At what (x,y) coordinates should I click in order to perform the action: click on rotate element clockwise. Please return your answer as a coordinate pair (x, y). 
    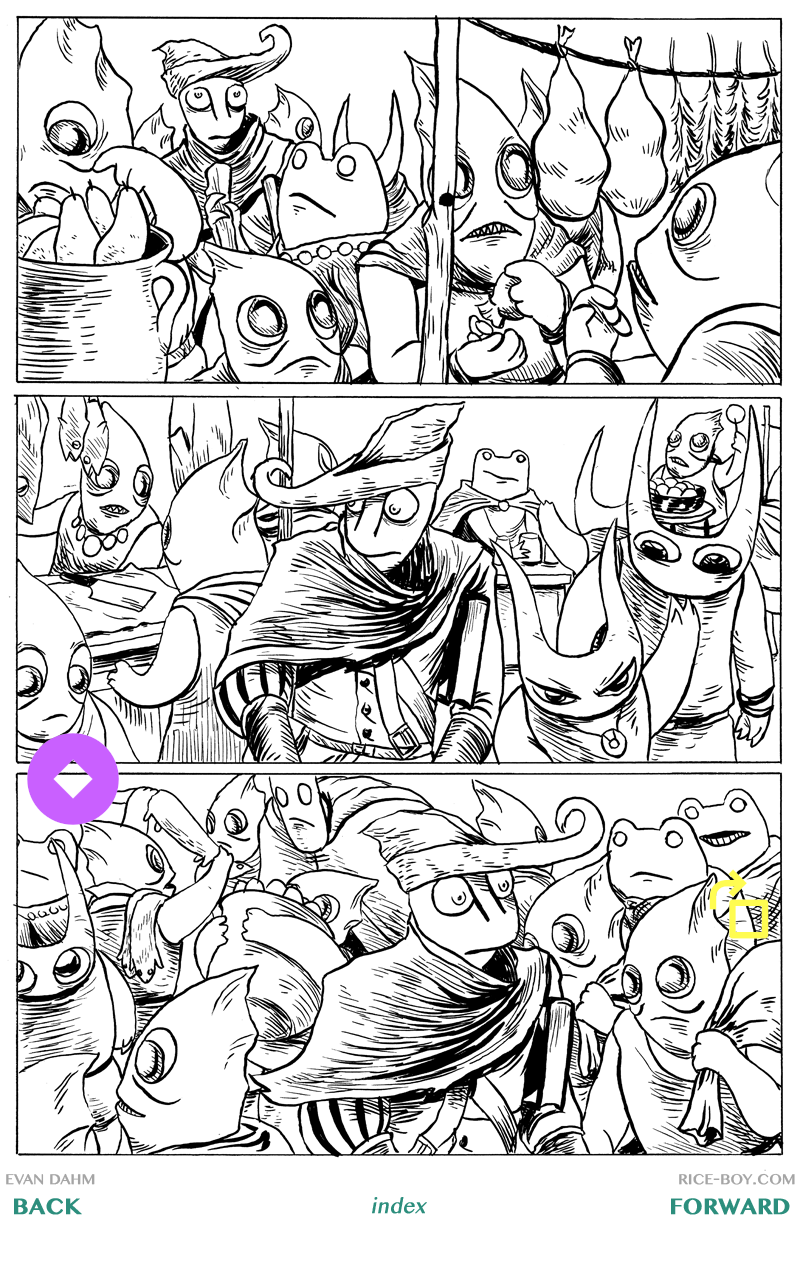
    Looking at the image, I should click on (739, 906).